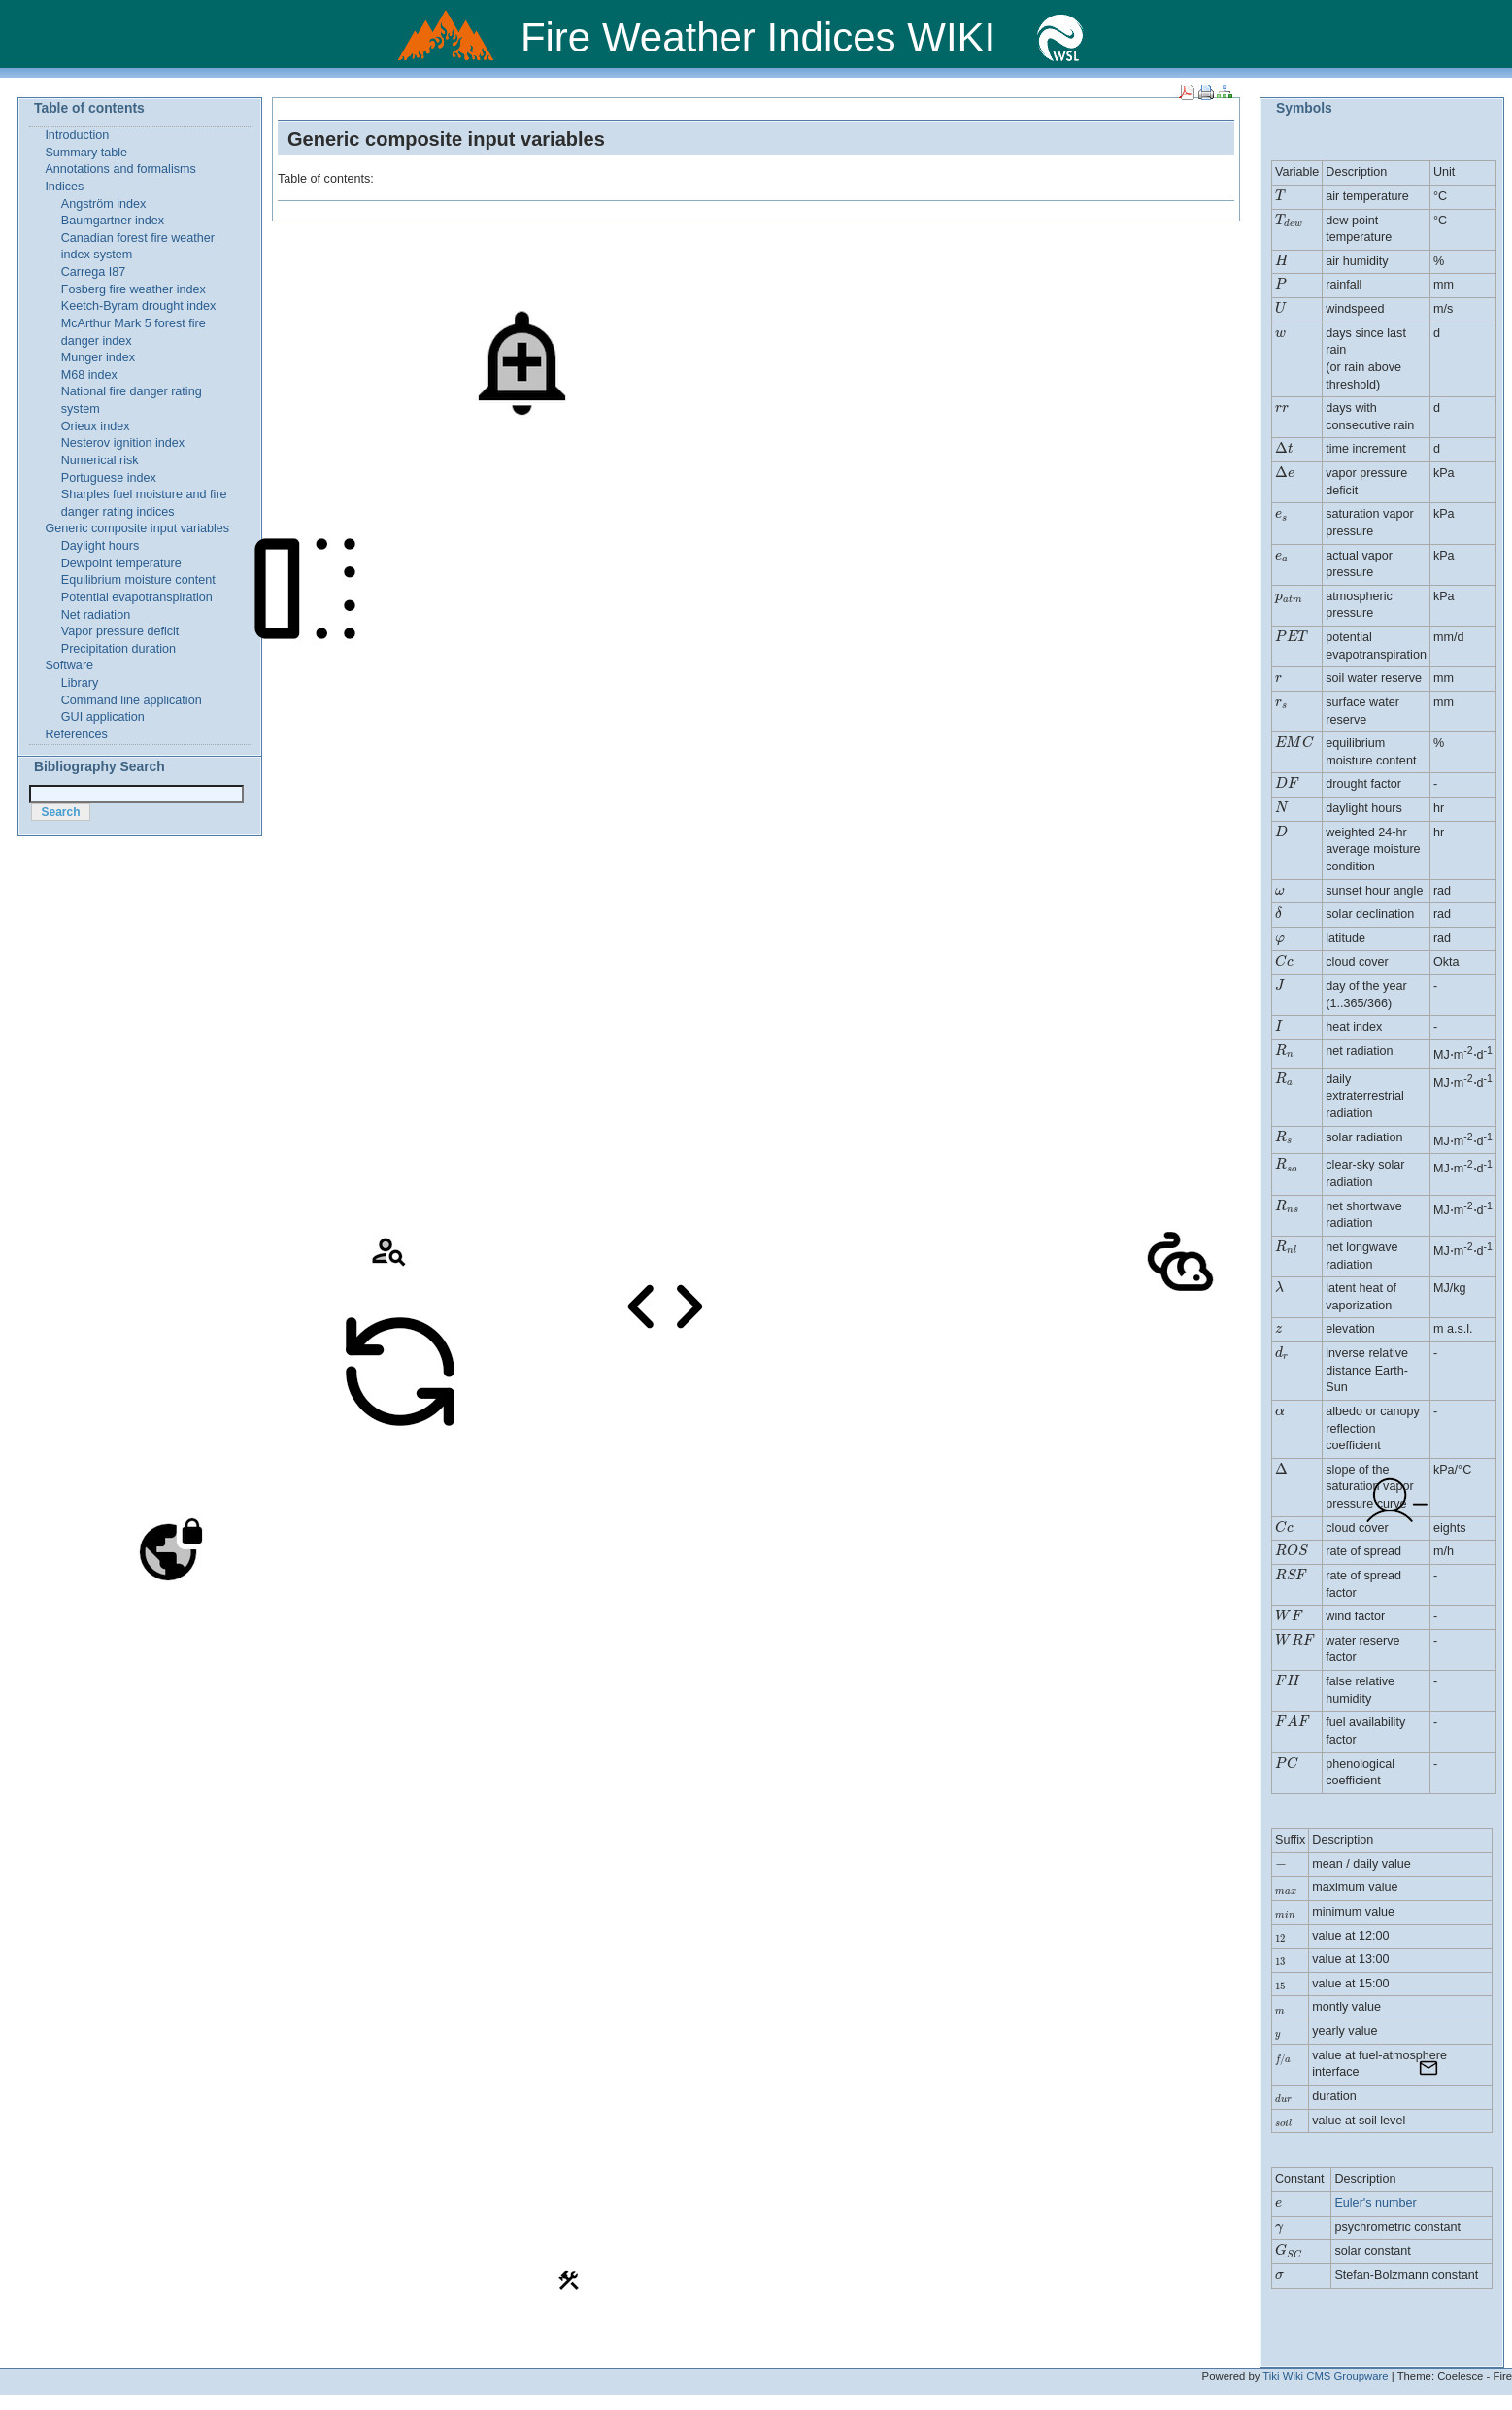 The height and width of the screenshot is (2410, 1512). Describe the element at coordinates (1394, 1502) in the screenshot. I see `remove a user from a group or list` at that location.